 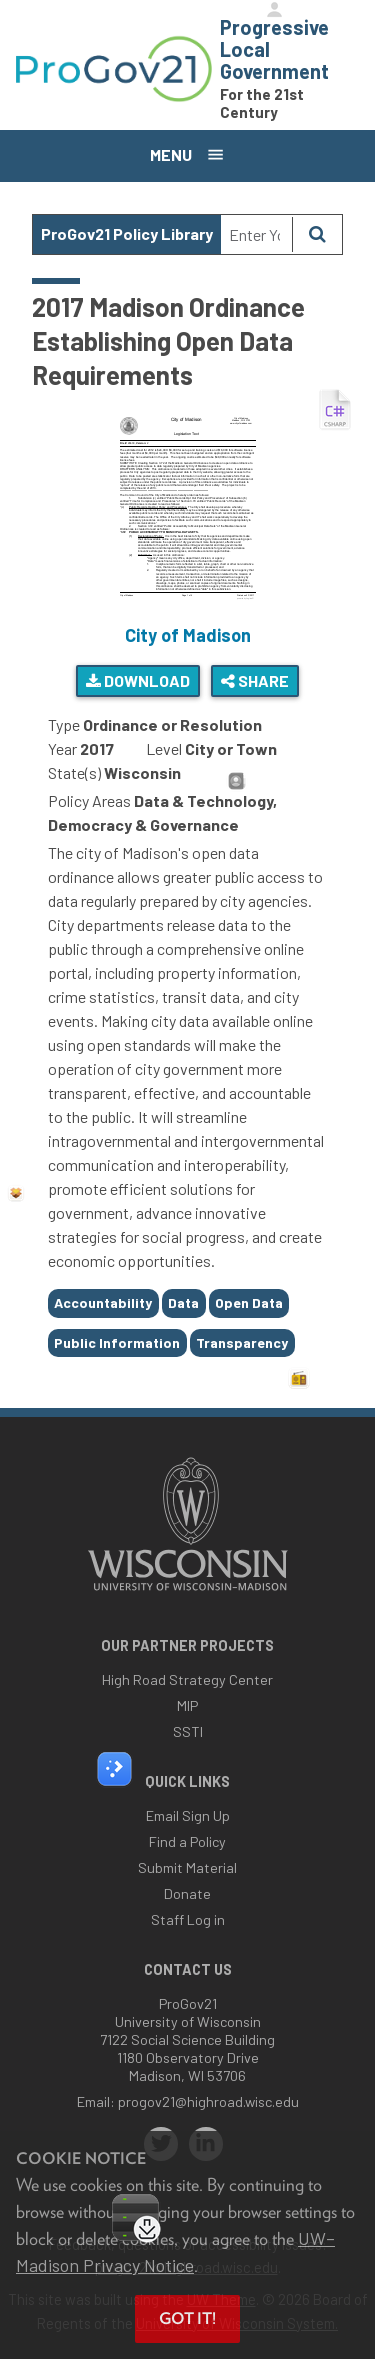 What do you see at coordinates (237, 781) in the screenshot?
I see `open contacts app` at bounding box center [237, 781].